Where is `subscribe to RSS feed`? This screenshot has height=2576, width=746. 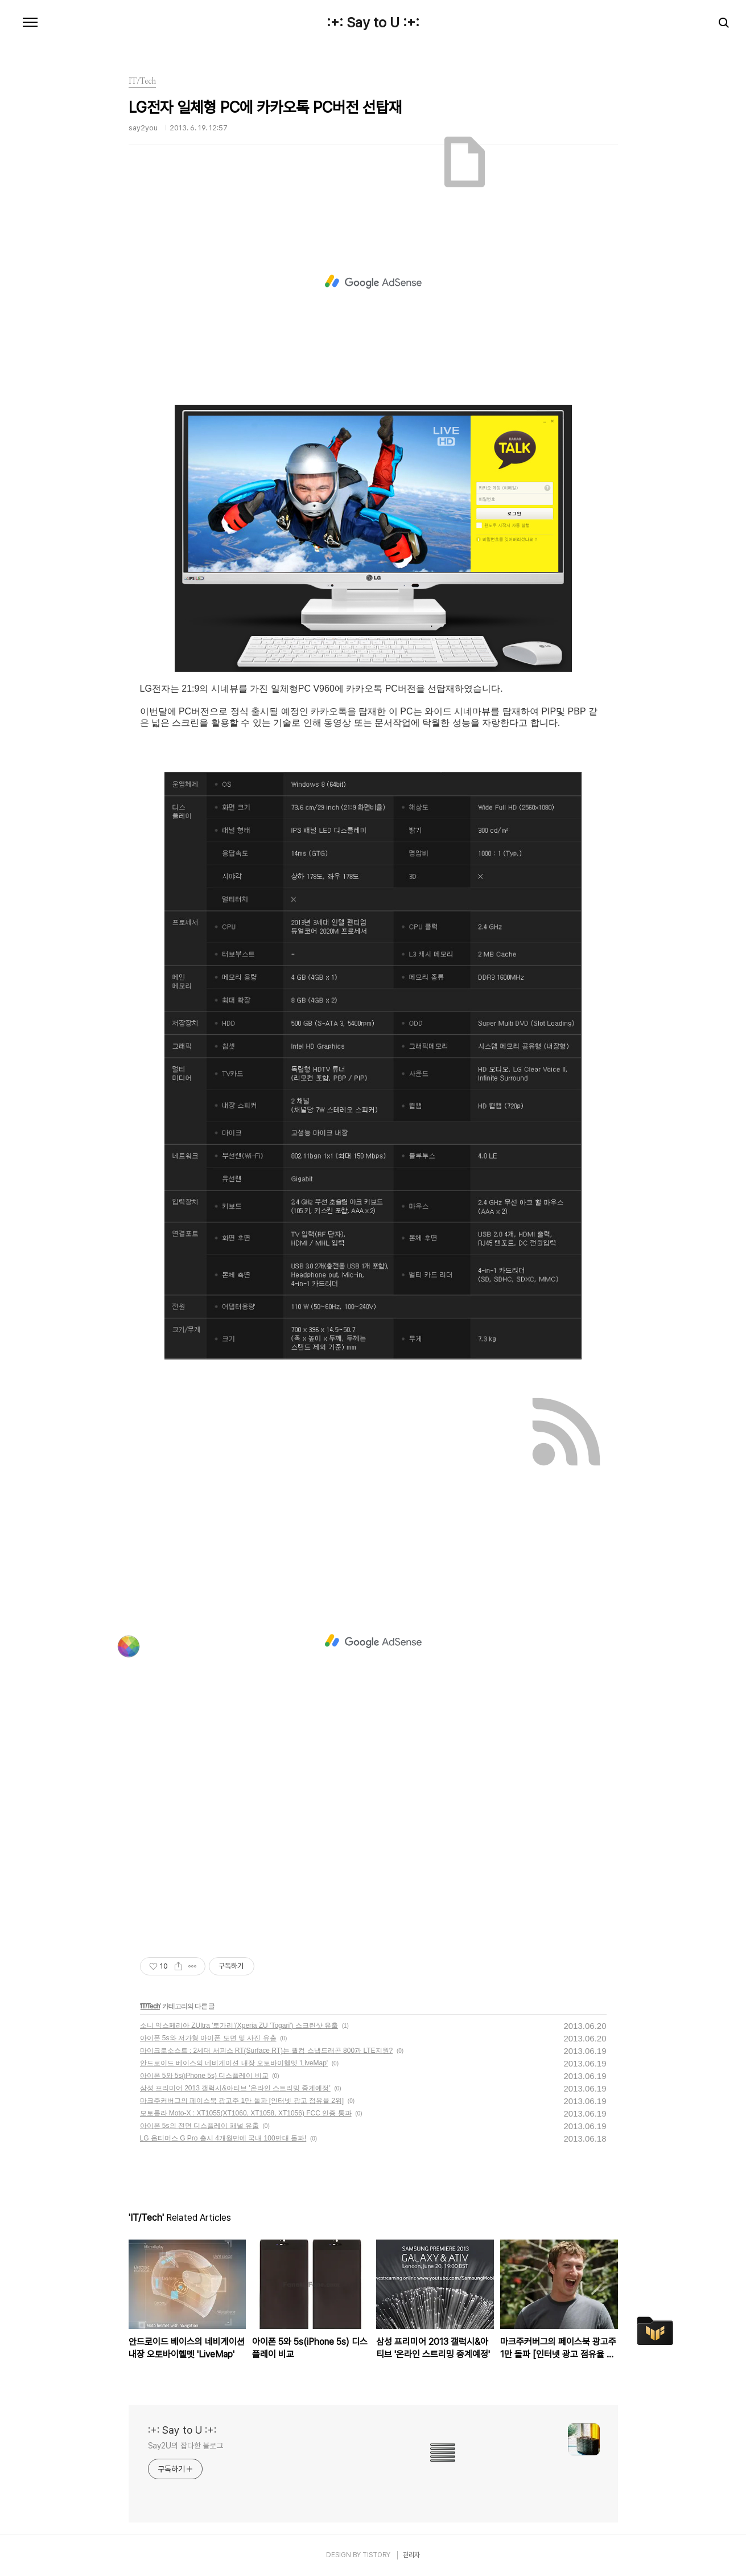
subscribe to RSS feed is located at coordinates (566, 1432).